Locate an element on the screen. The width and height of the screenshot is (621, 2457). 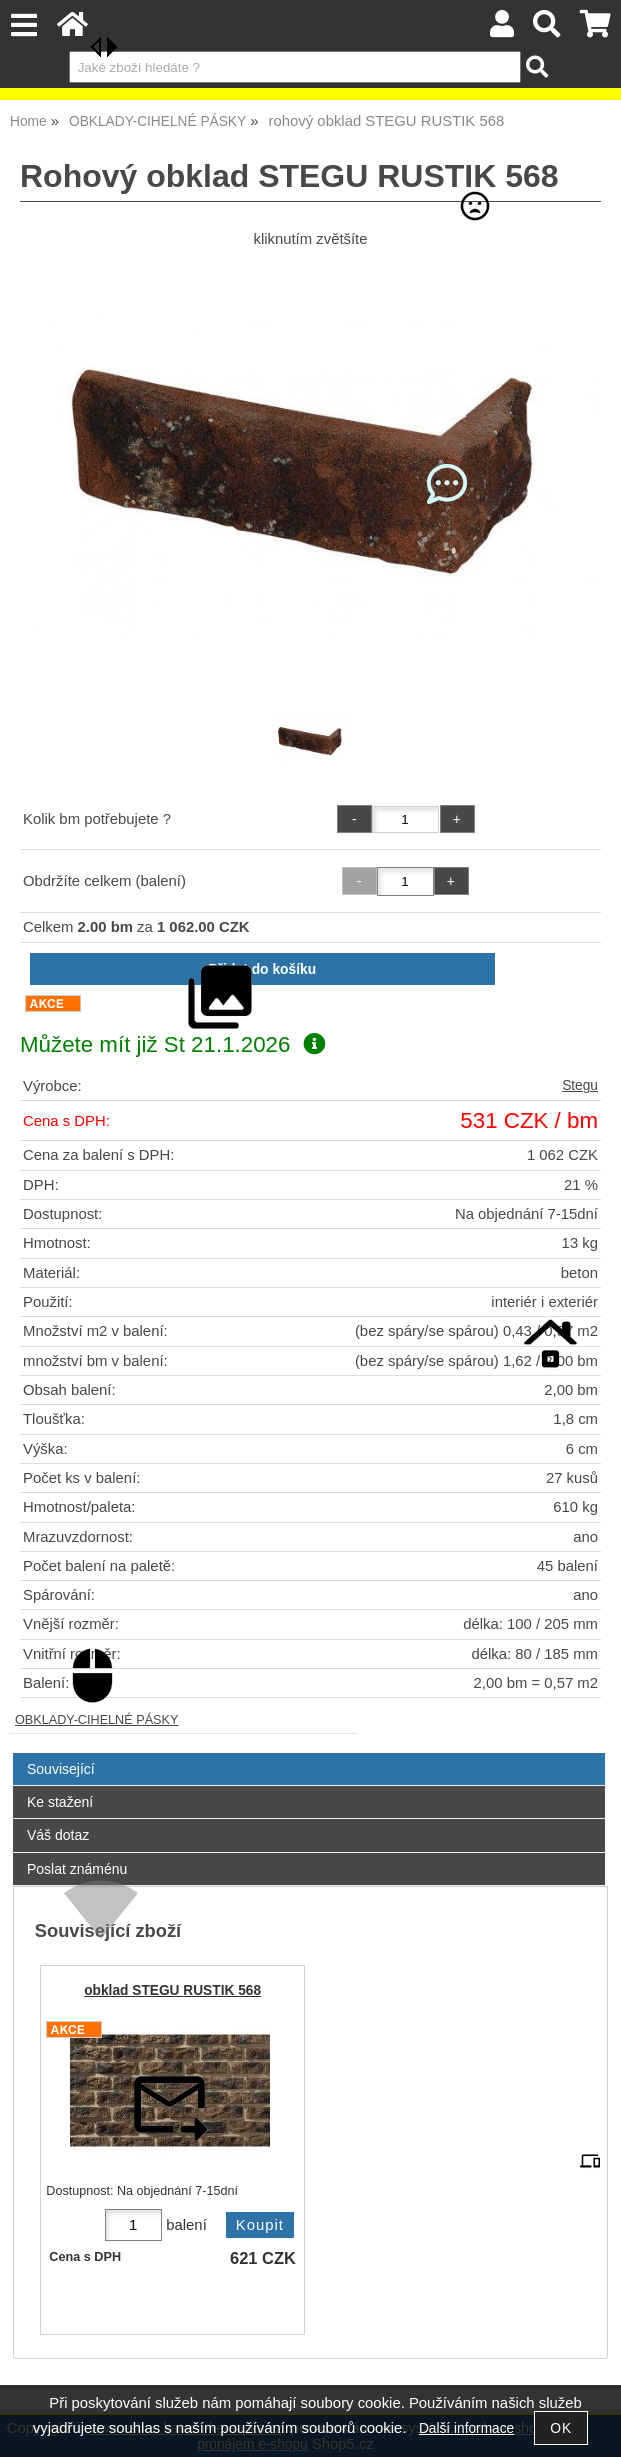
mouse settings or preferences is located at coordinates (92, 1675).